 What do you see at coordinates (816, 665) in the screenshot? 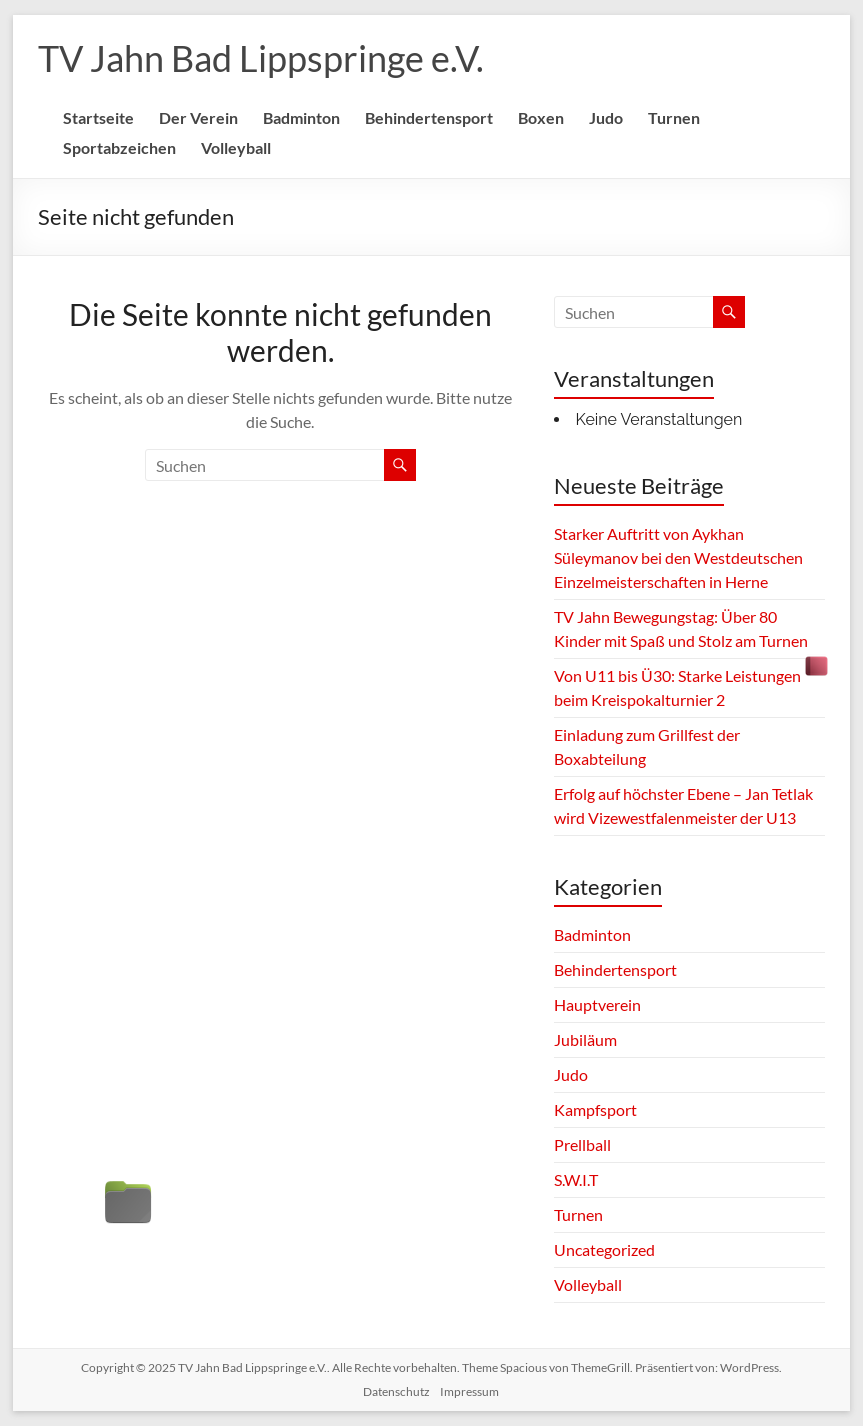
I see `access your desktop folder` at bounding box center [816, 665].